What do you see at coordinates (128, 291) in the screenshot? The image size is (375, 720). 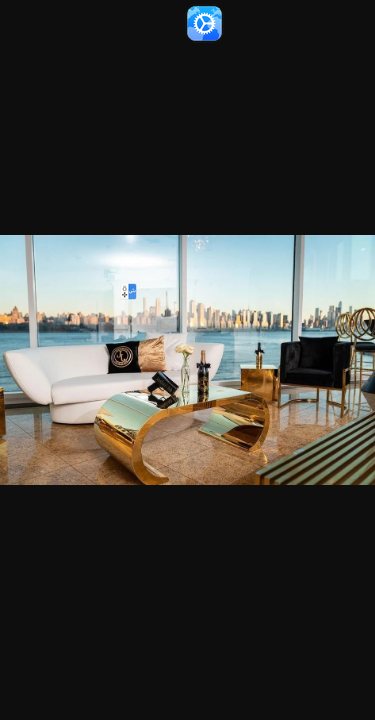 I see `open character map application` at bounding box center [128, 291].